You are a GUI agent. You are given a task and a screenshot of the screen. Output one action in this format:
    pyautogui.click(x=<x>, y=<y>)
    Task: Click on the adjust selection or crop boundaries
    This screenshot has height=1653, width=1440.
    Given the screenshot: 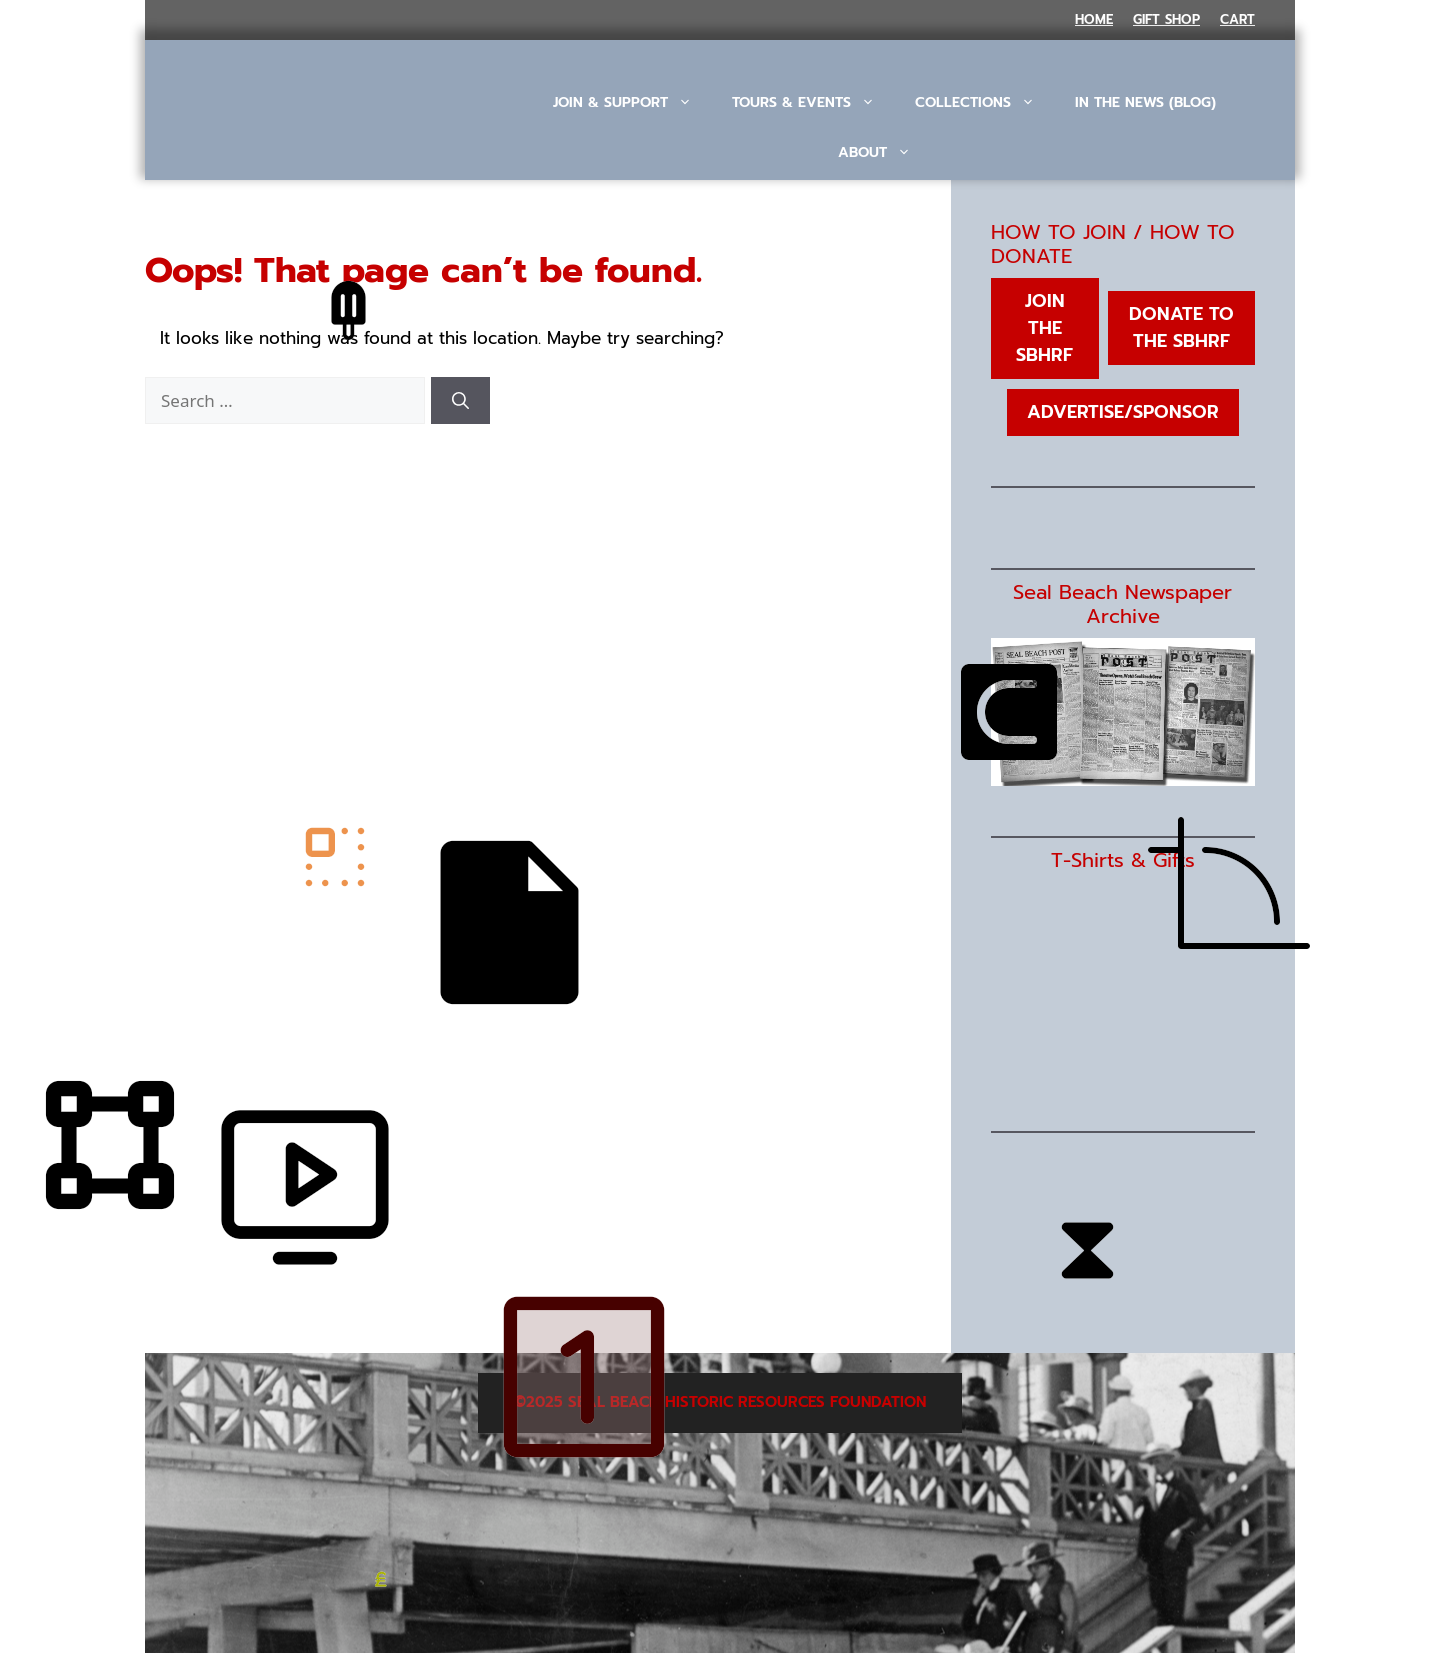 What is the action you would take?
    pyautogui.click(x=110, y=1145)
    